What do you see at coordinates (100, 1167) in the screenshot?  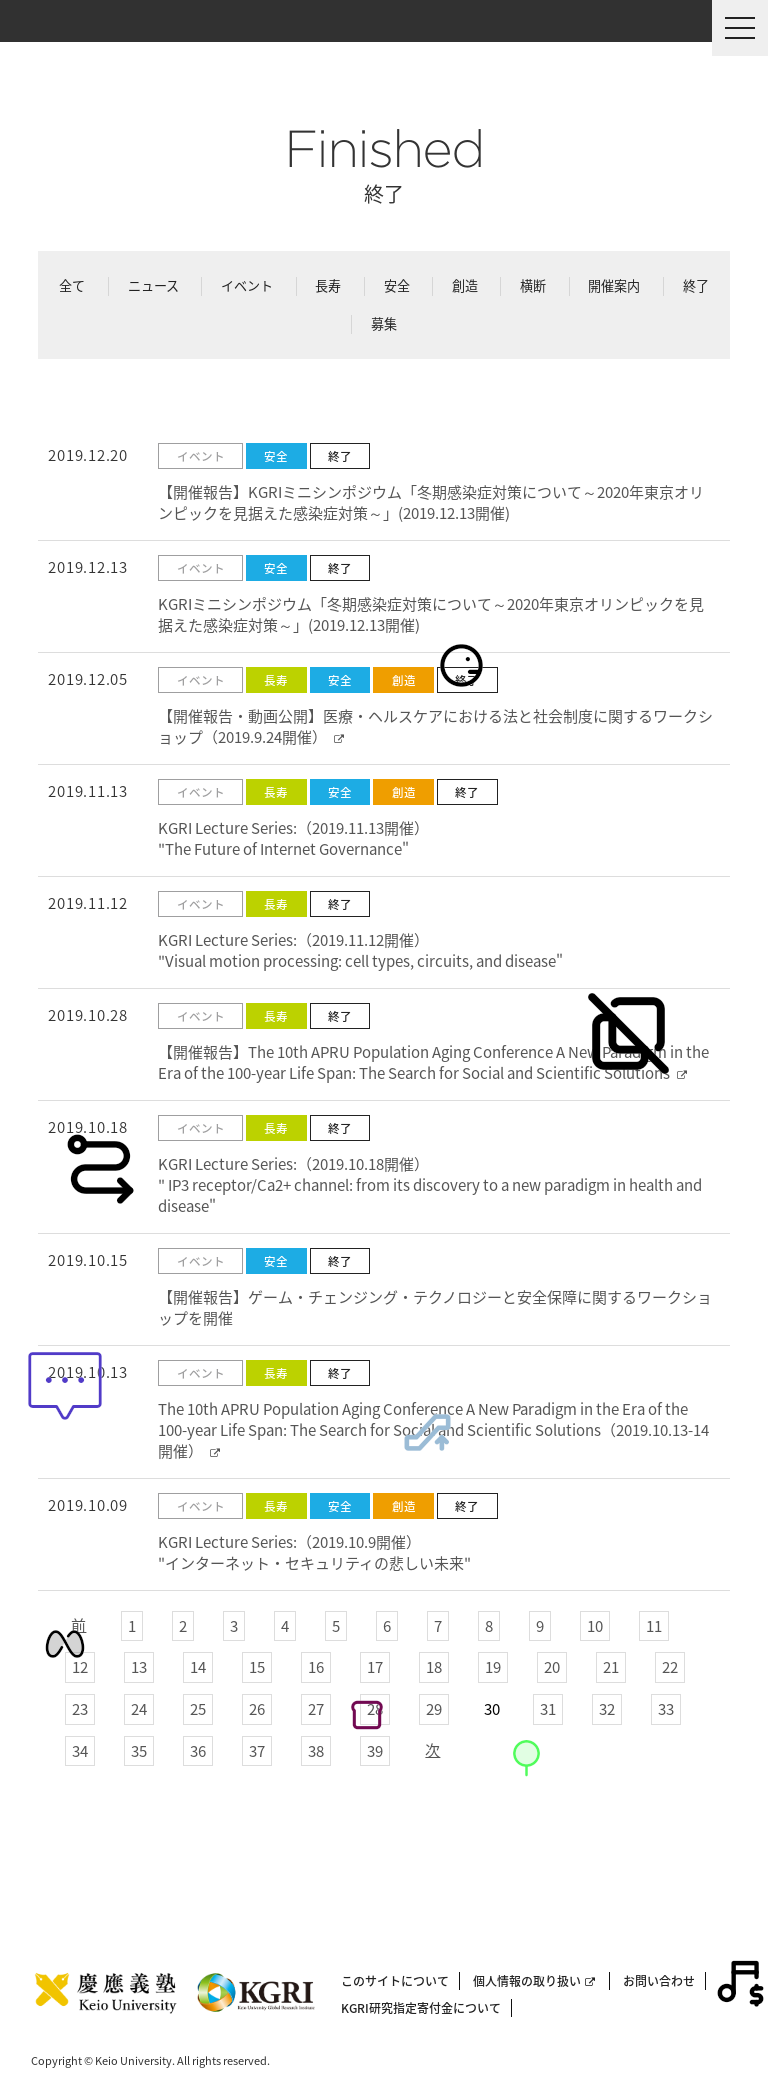 I see `indicates an s-turn right in navigation directions` at bounding box center [100, 1167].